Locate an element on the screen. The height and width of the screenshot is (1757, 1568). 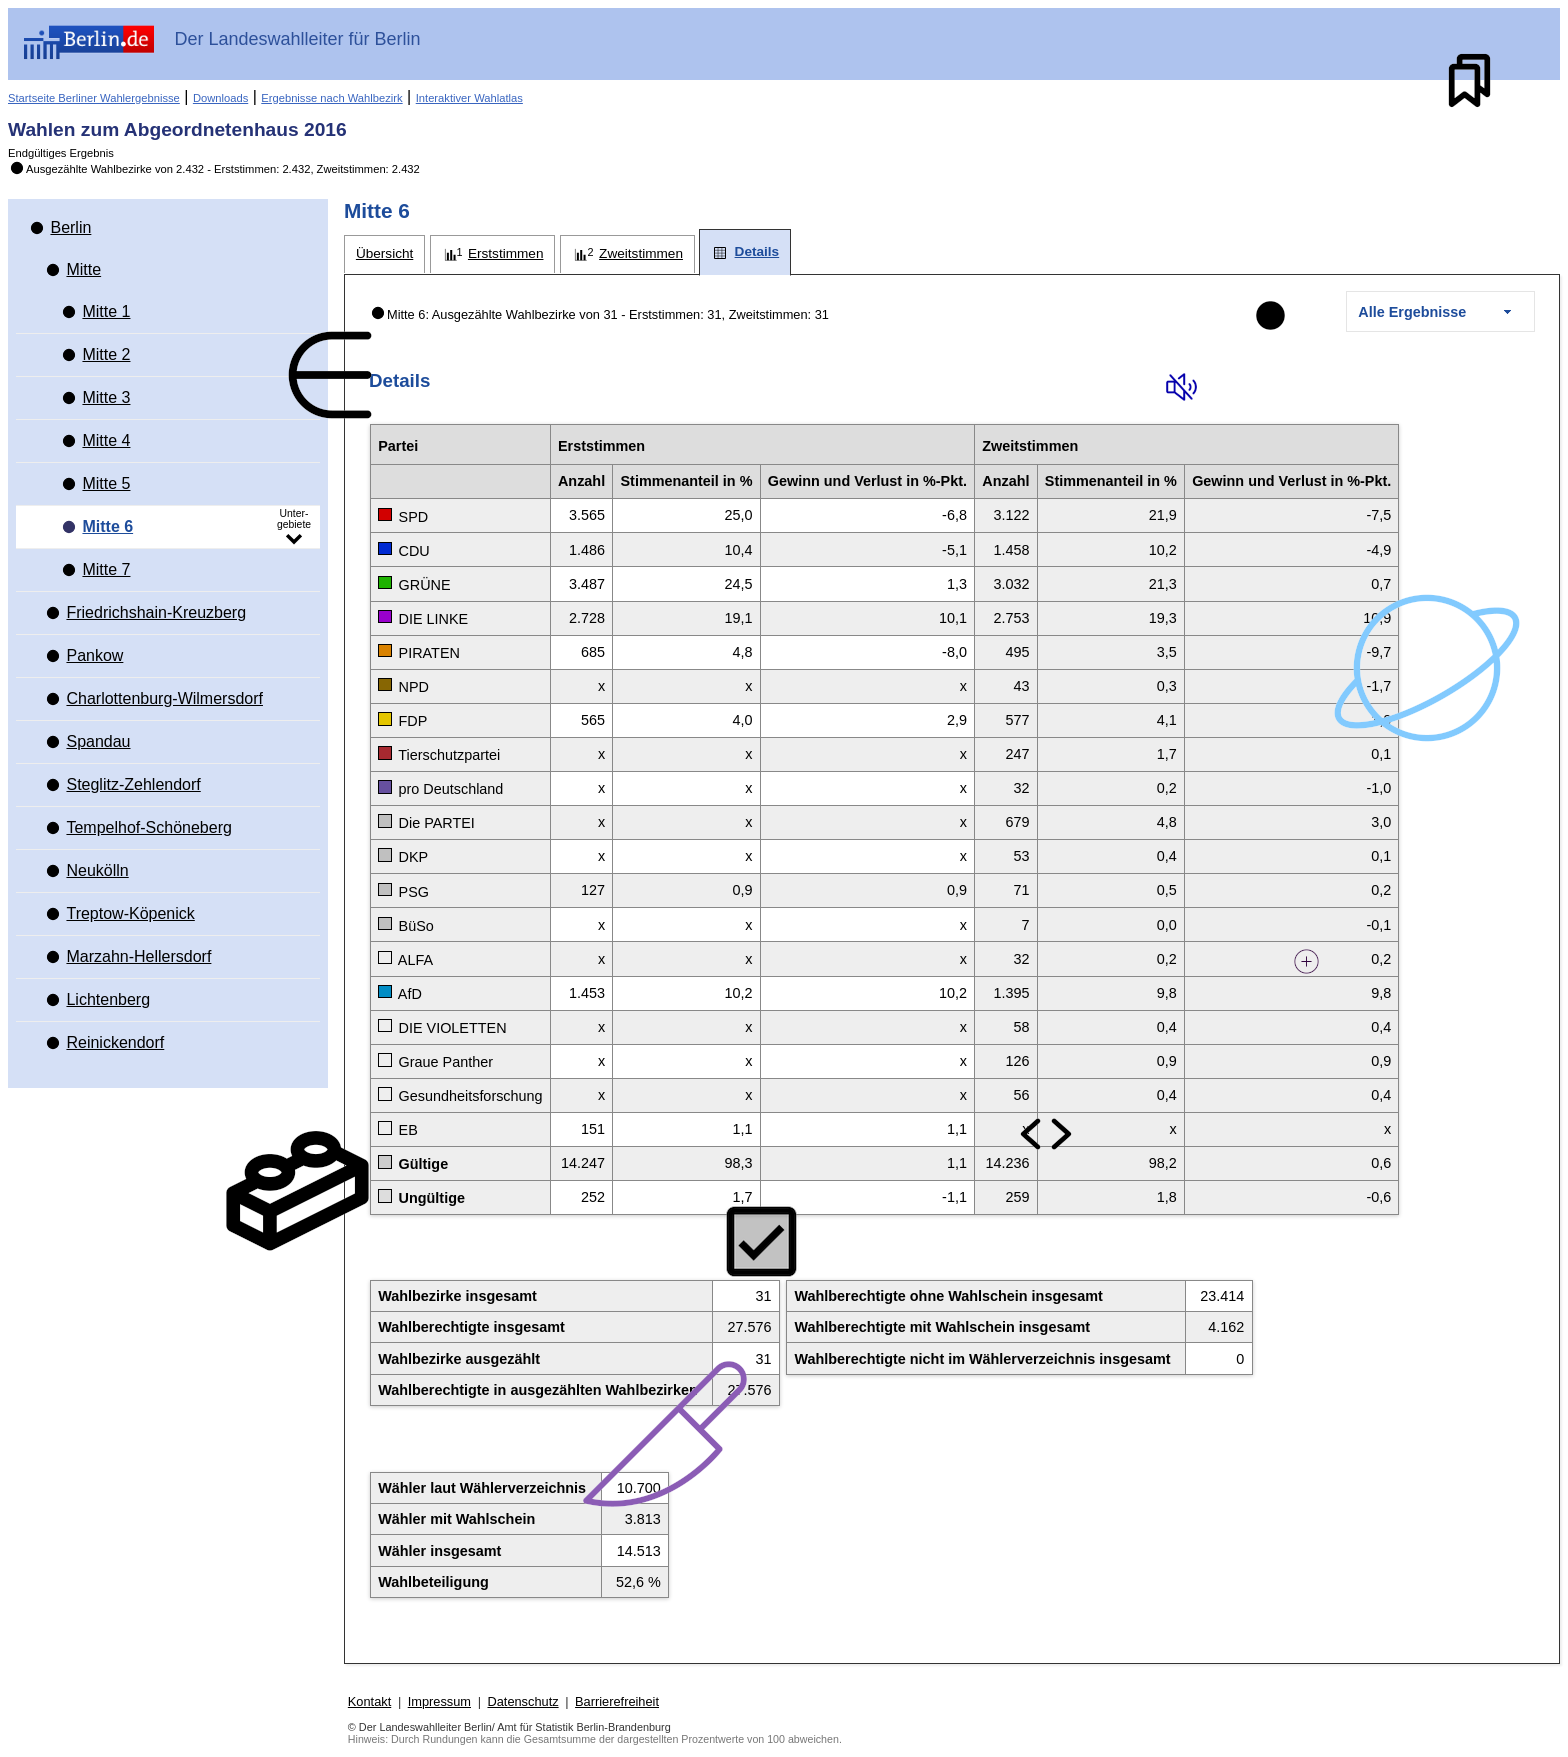
indicates no wifi signal available is located at coordinates (1270, 247).